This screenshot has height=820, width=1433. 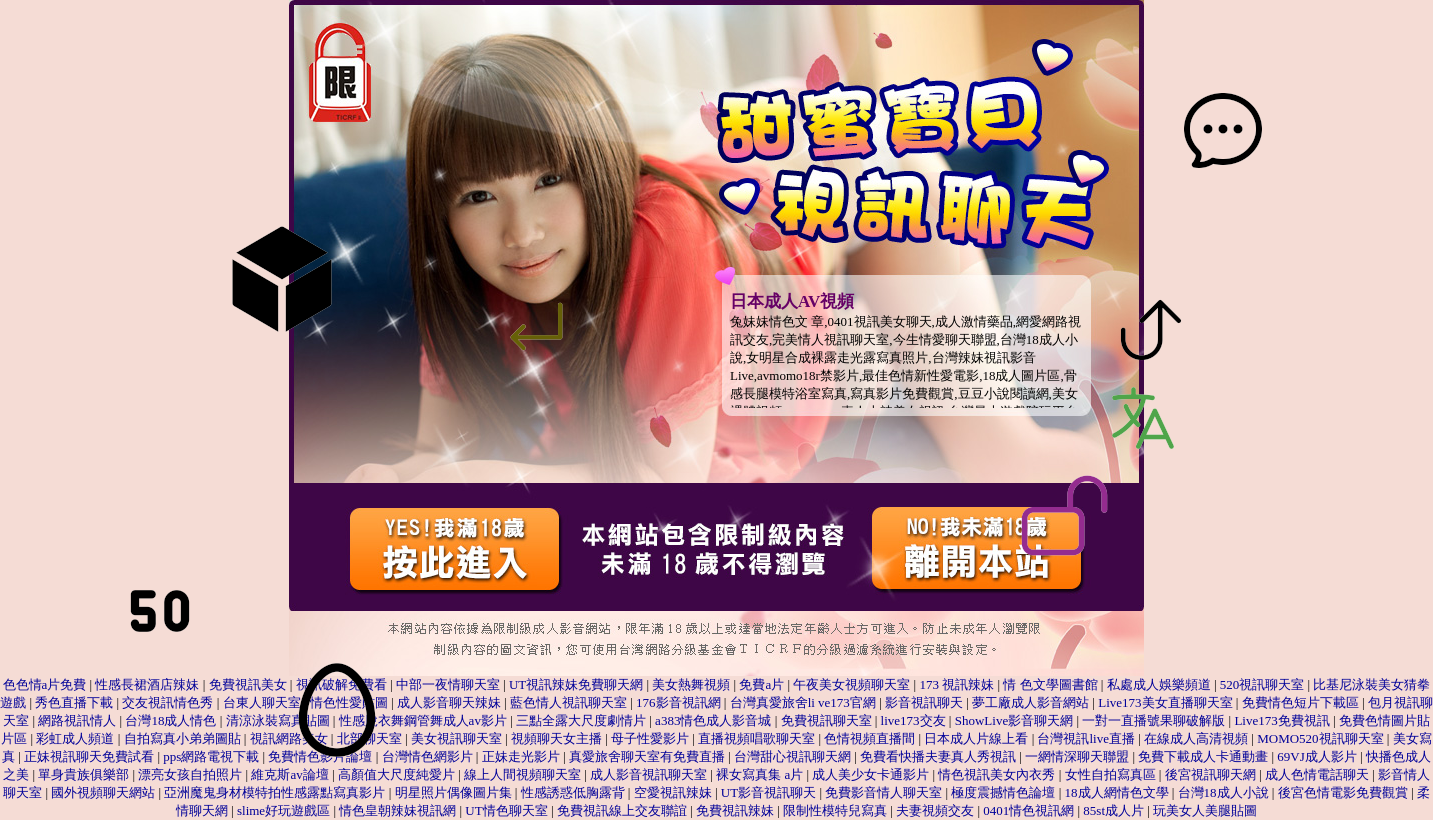 What do you see at coordinates (160, 611) in the screenshot?
I see `indicates a count or quantity of 50` at bounding box center [160, 611].